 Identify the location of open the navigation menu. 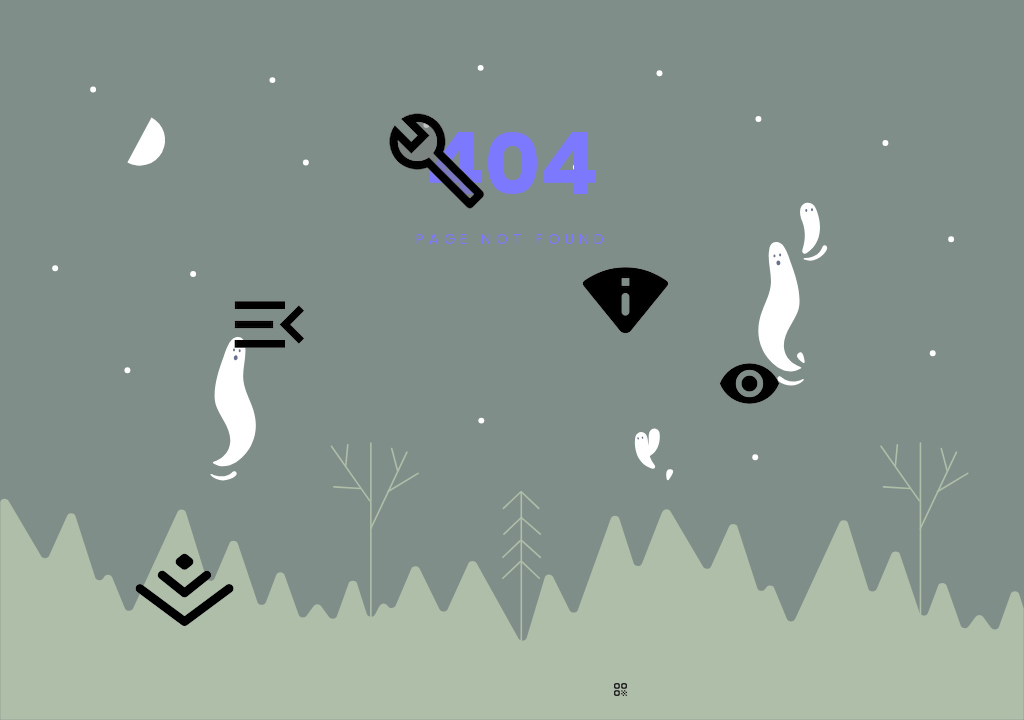
(269, 324).